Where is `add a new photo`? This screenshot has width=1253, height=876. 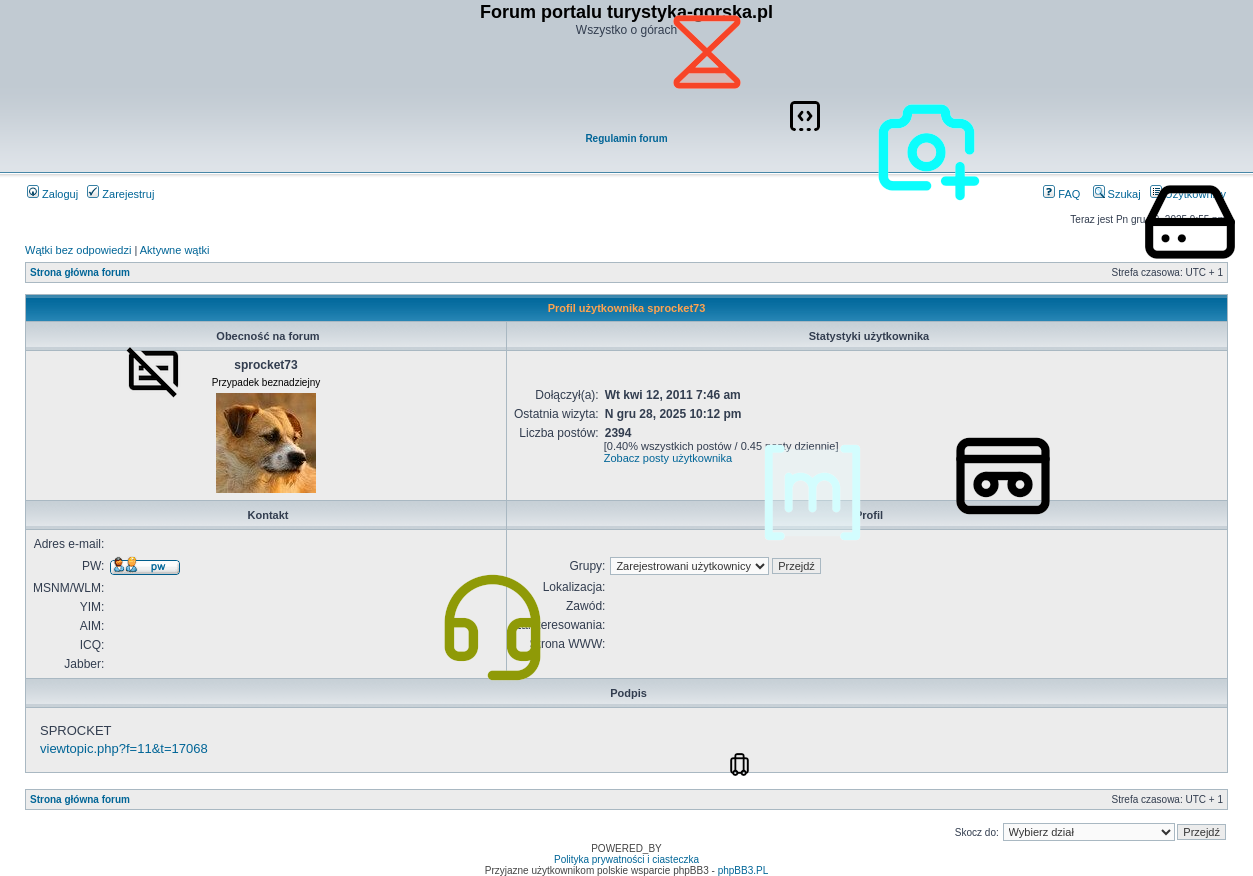
add a new photo is located at coordinates (926, 147).